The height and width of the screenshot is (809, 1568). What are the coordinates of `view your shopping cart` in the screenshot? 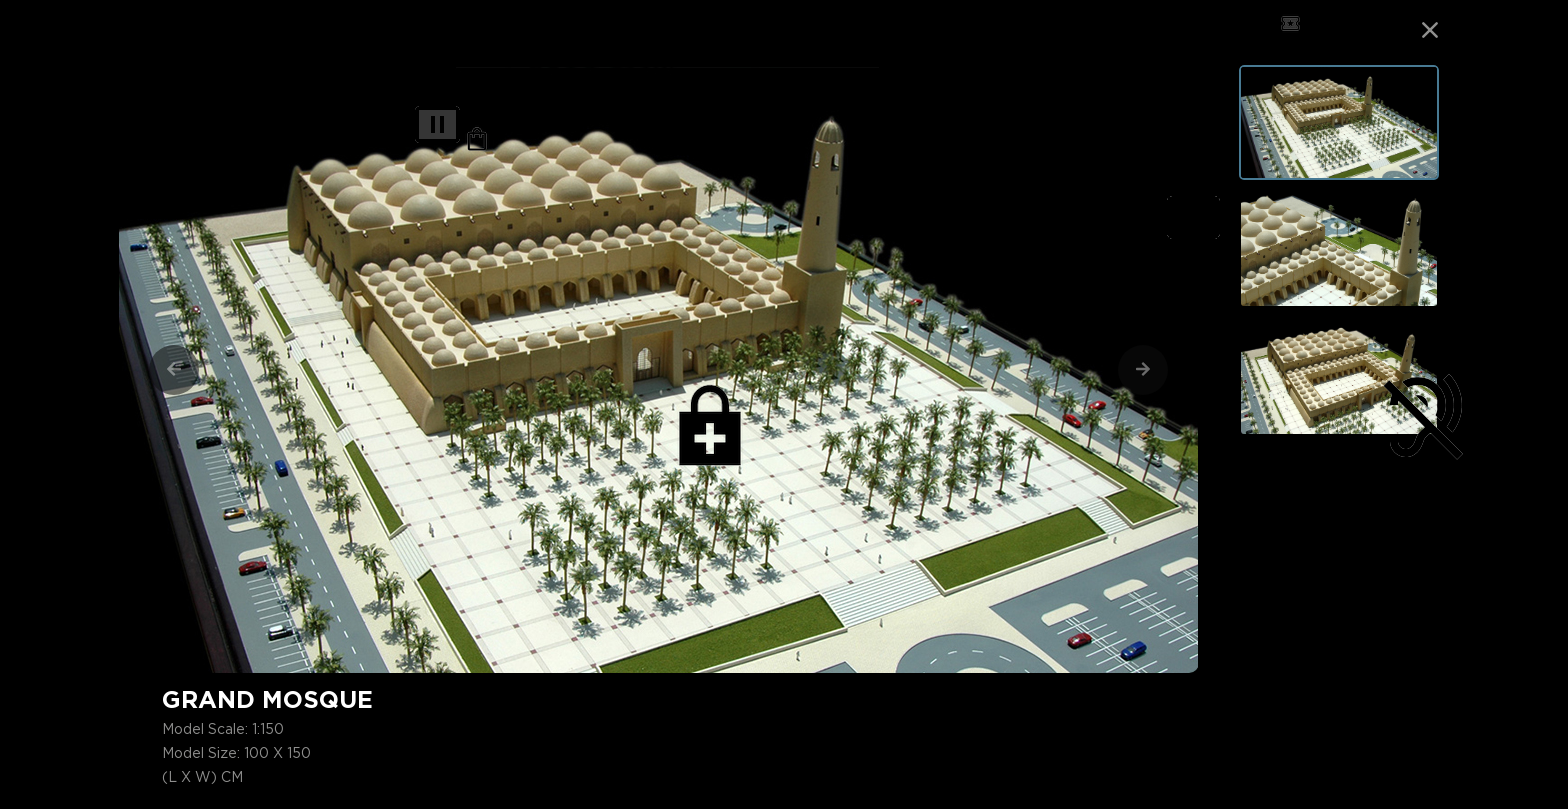 It's located at (477, 139).